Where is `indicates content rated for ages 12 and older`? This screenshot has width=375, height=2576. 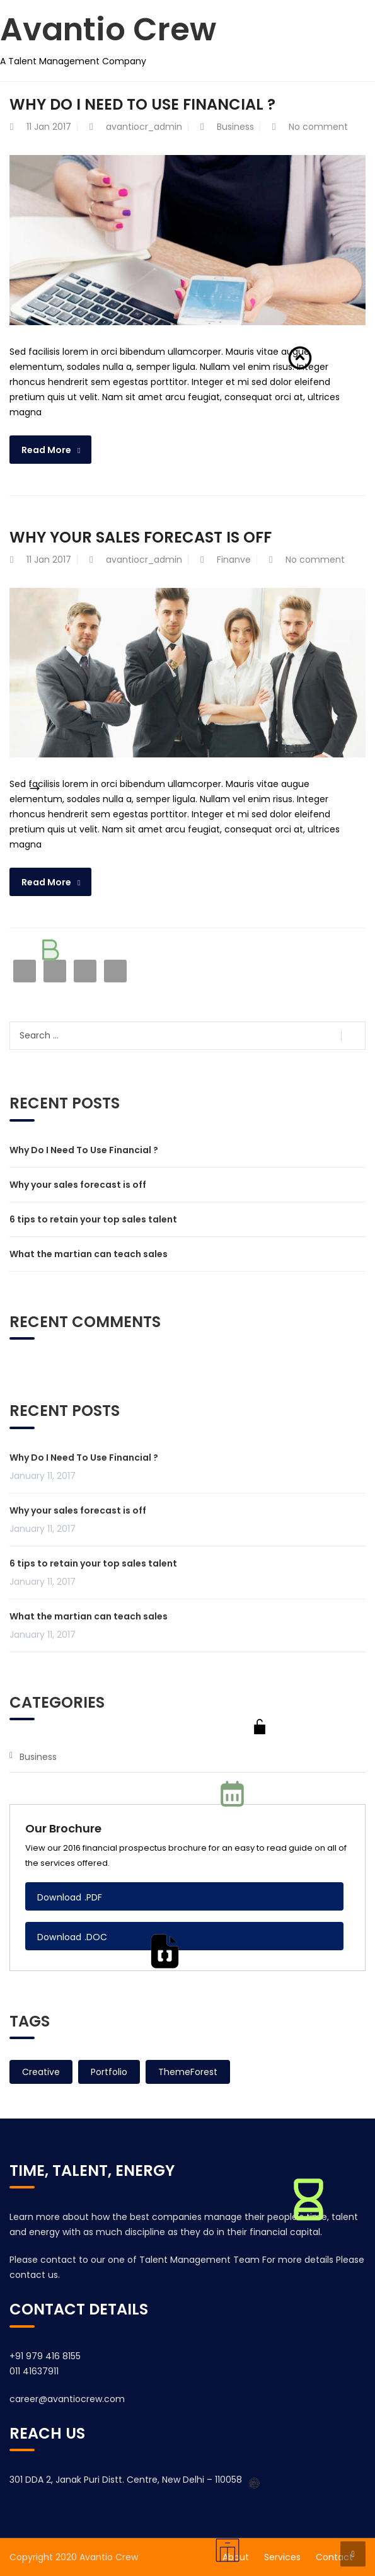 indicates content rated for ages 12 and older is located at coordinates (254, 2483).